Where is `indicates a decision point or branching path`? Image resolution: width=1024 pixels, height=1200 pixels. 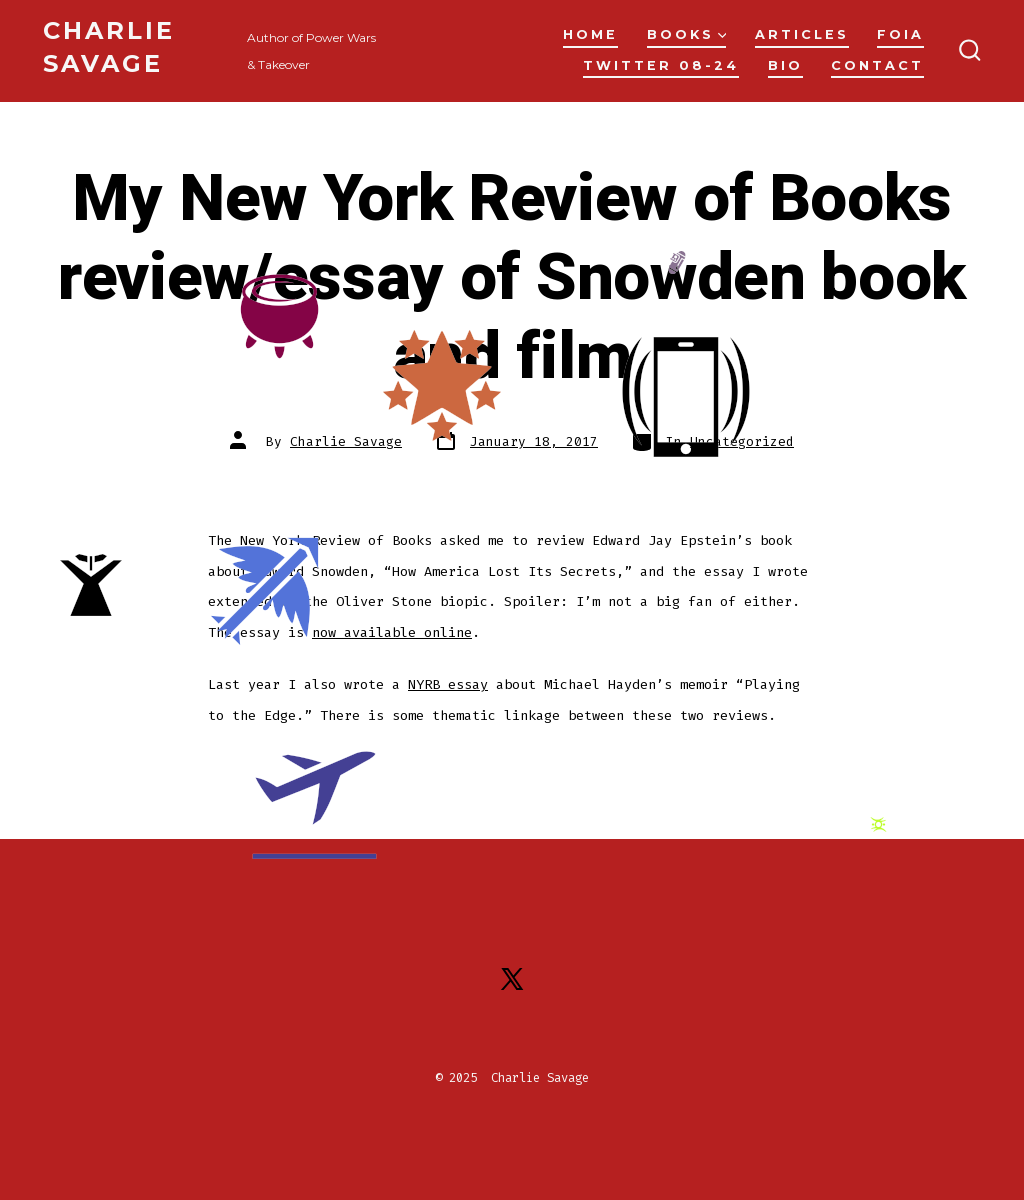
indicates a decision point or branching path is located at coordinates (91, 585).